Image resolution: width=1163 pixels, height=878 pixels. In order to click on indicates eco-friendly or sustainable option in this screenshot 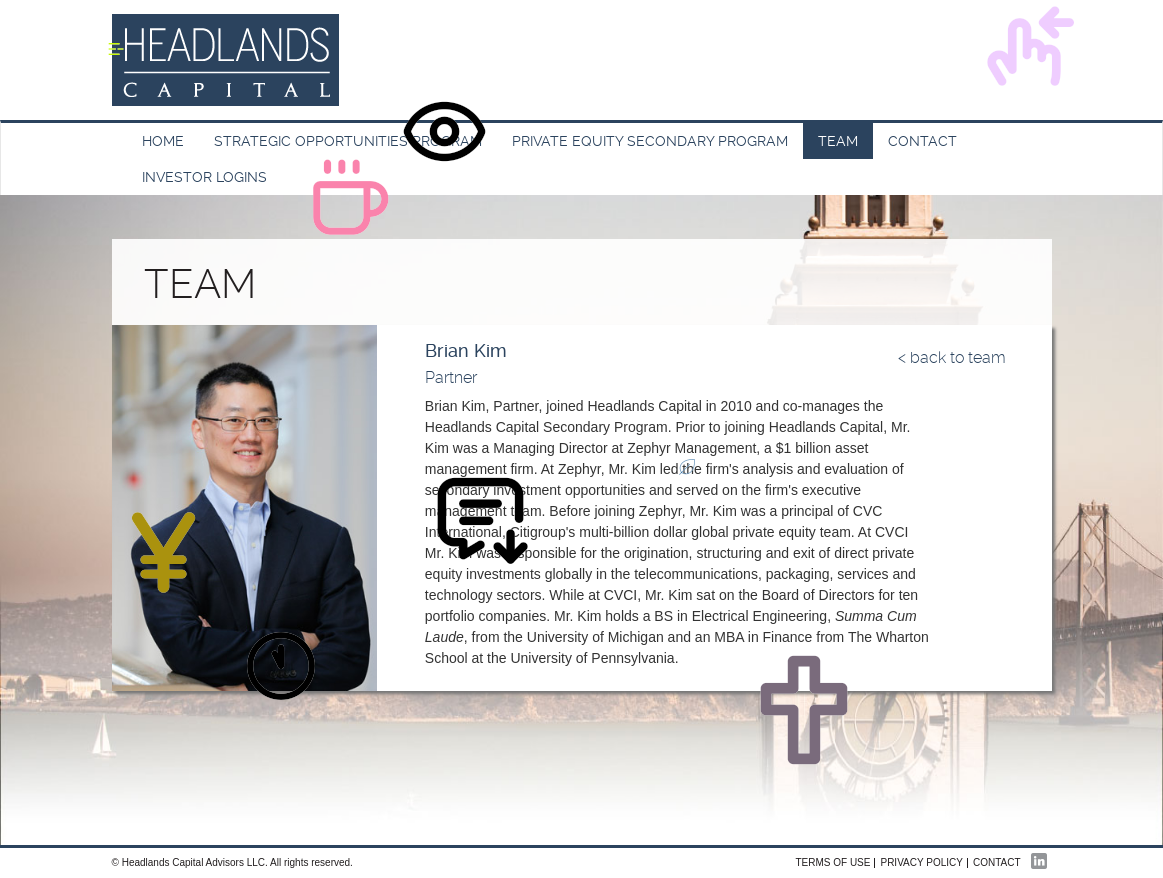, I will do `click(687, 467)`.